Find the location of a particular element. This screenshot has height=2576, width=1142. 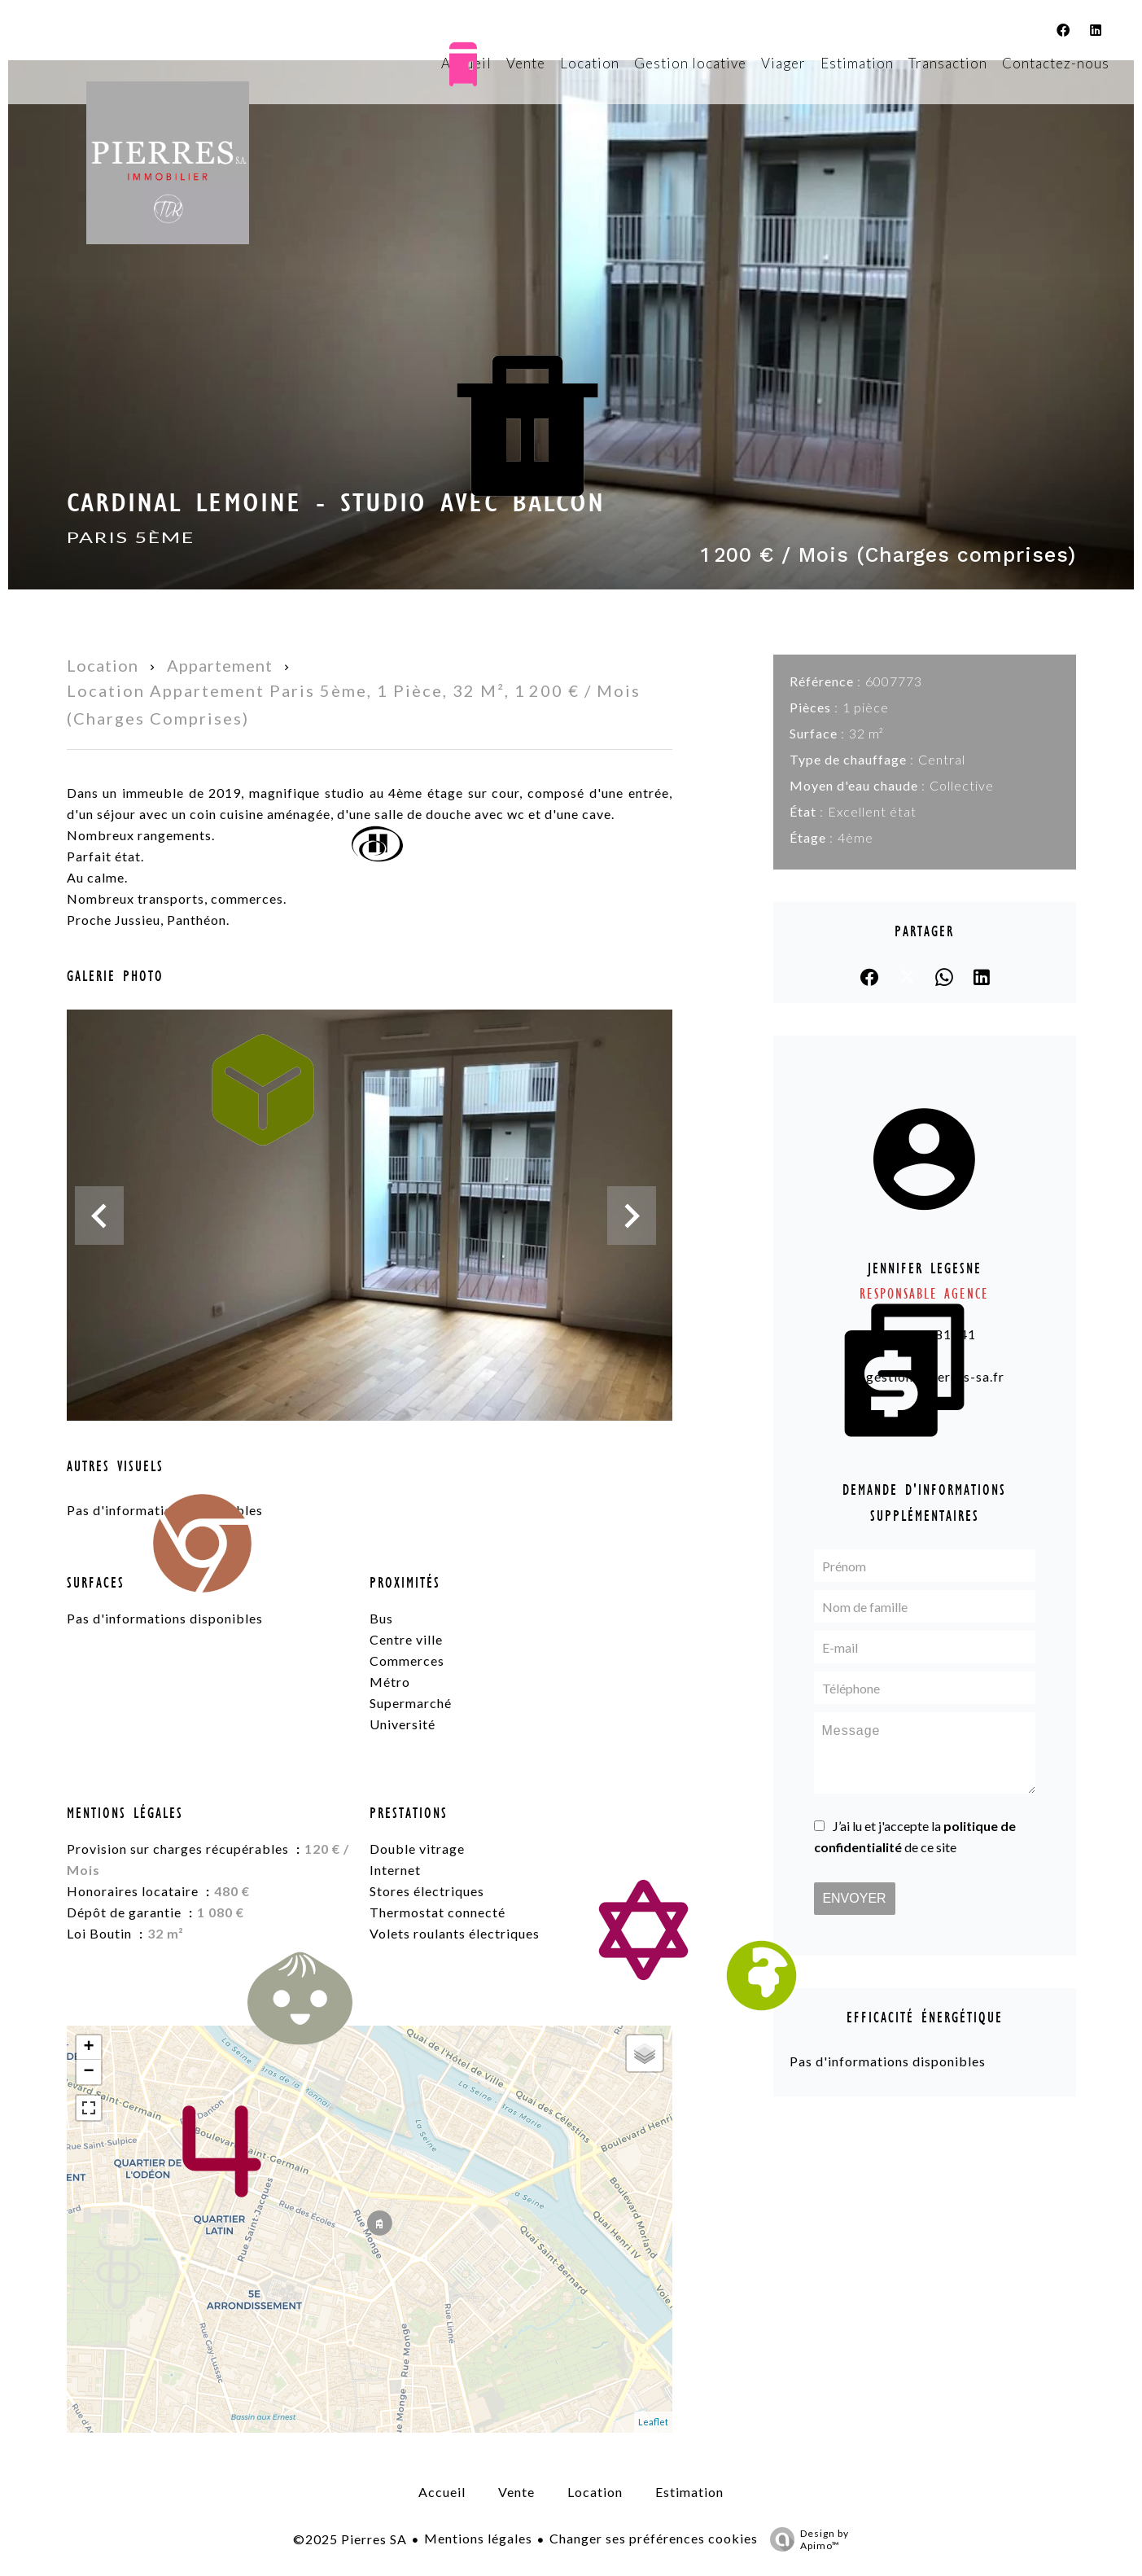

locate nearby portable restrooms is located at coordinates (463, 64).